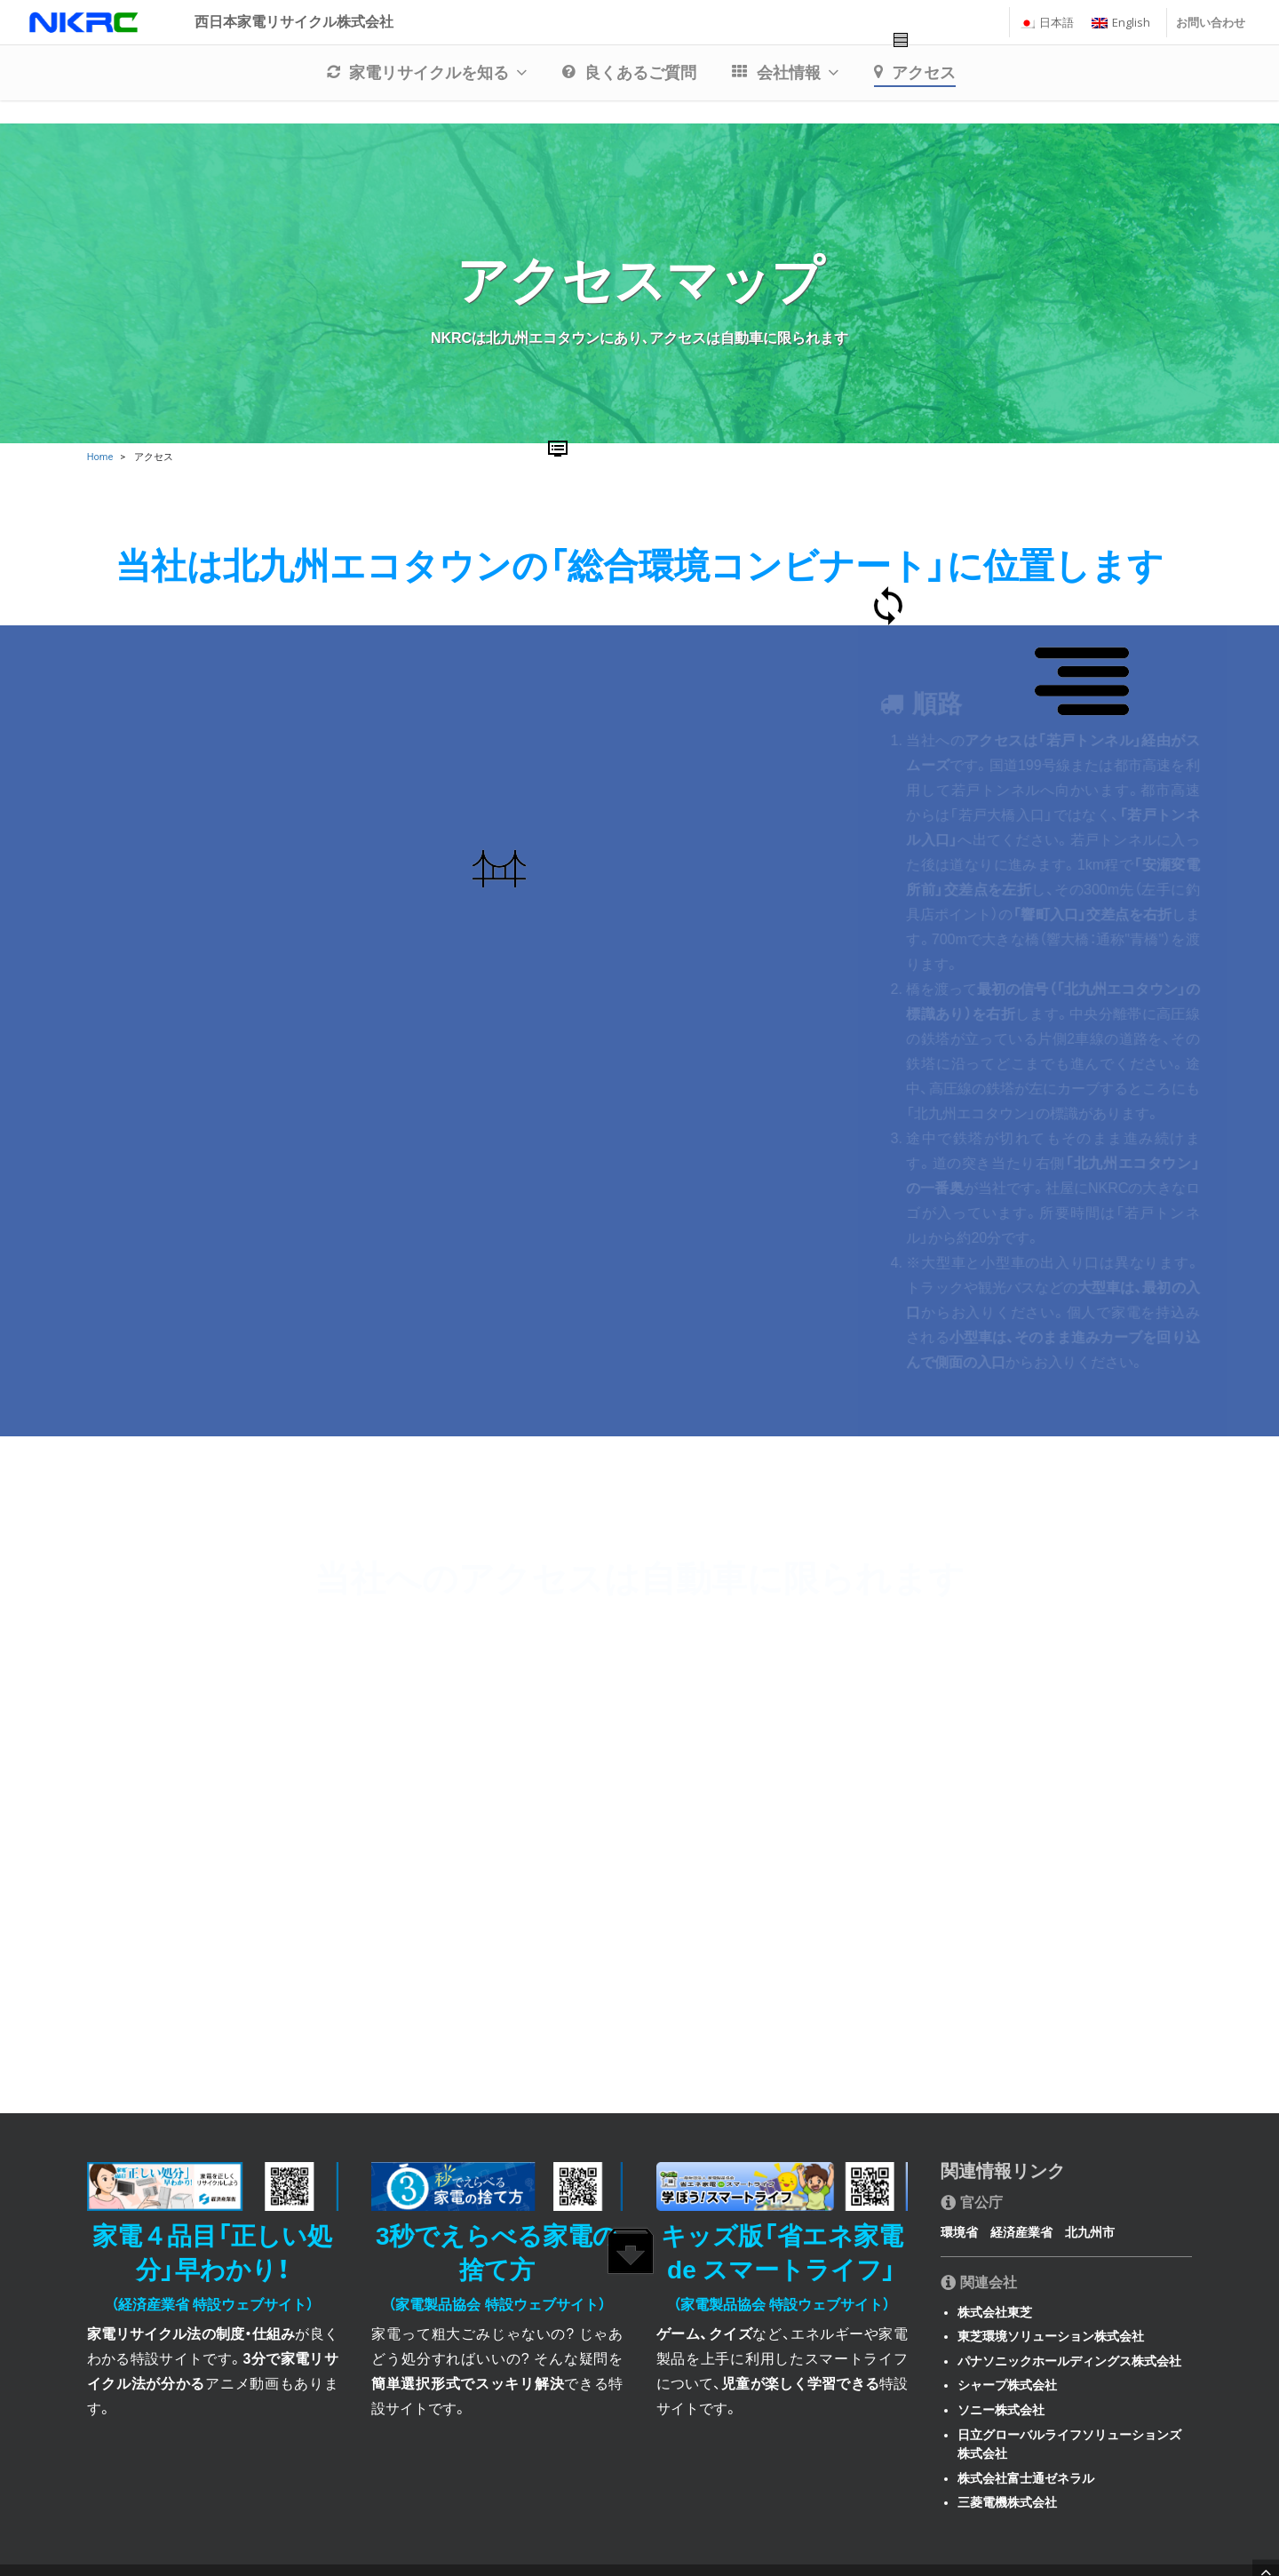  What do you see at coordinates (631, 2251) in the screenshot?
I see `archive selected items` at bounding box center [631, 2251].